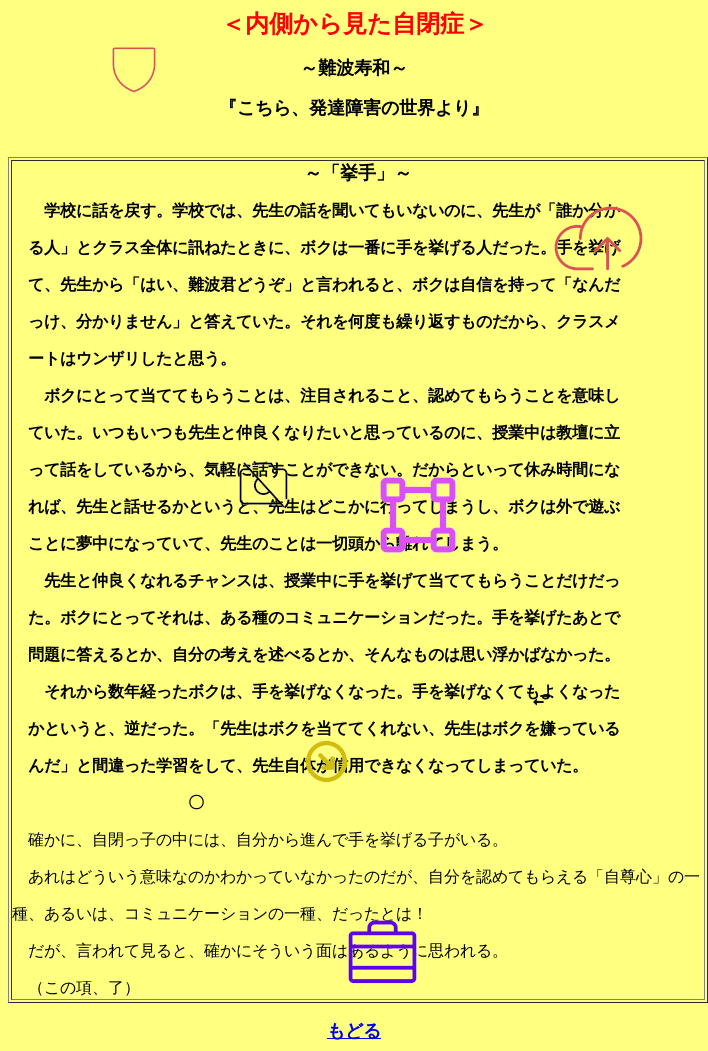 This screenshot has height=1051, width=708. I want to click on access work or business documents, so click(382, 954).